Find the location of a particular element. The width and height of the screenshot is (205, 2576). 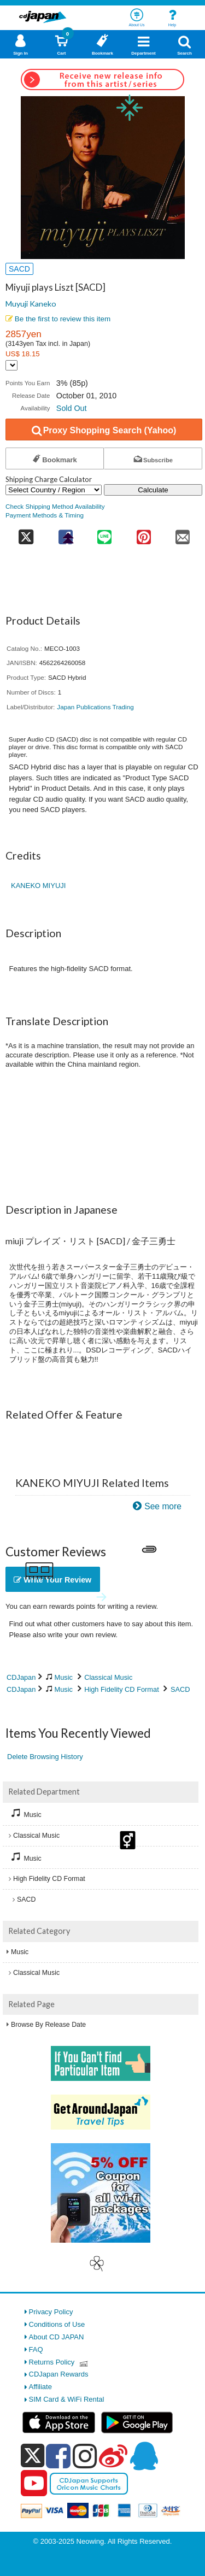

proceed to the next step is located at coordinates (101, 1597).